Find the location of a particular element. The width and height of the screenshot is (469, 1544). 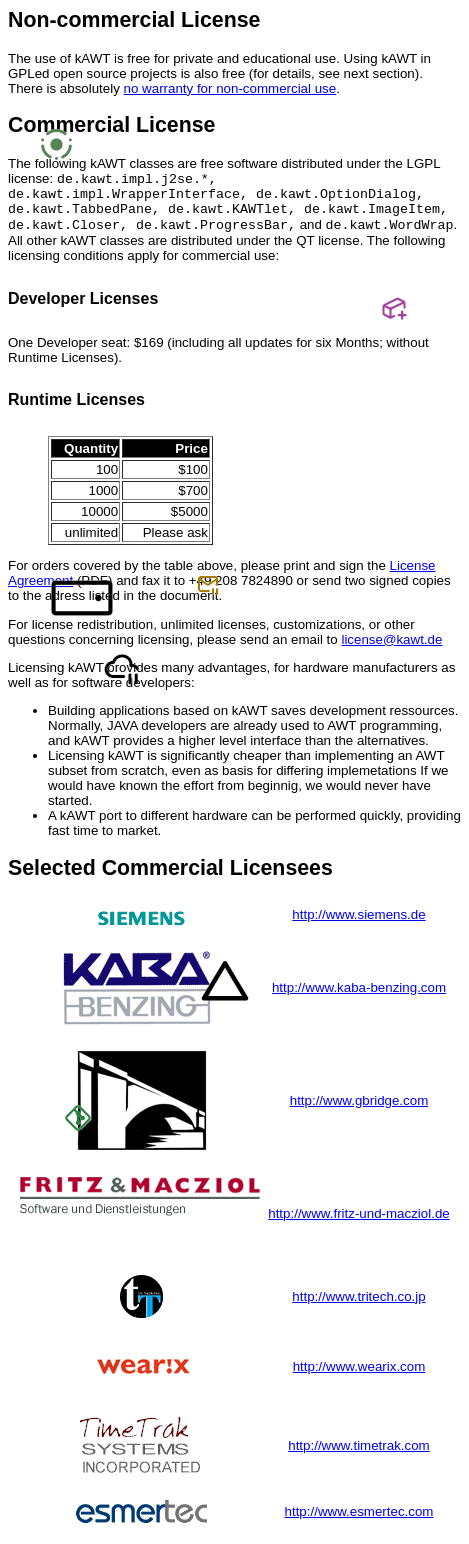

access science or chemistry features is located at coordinates (56, 144).